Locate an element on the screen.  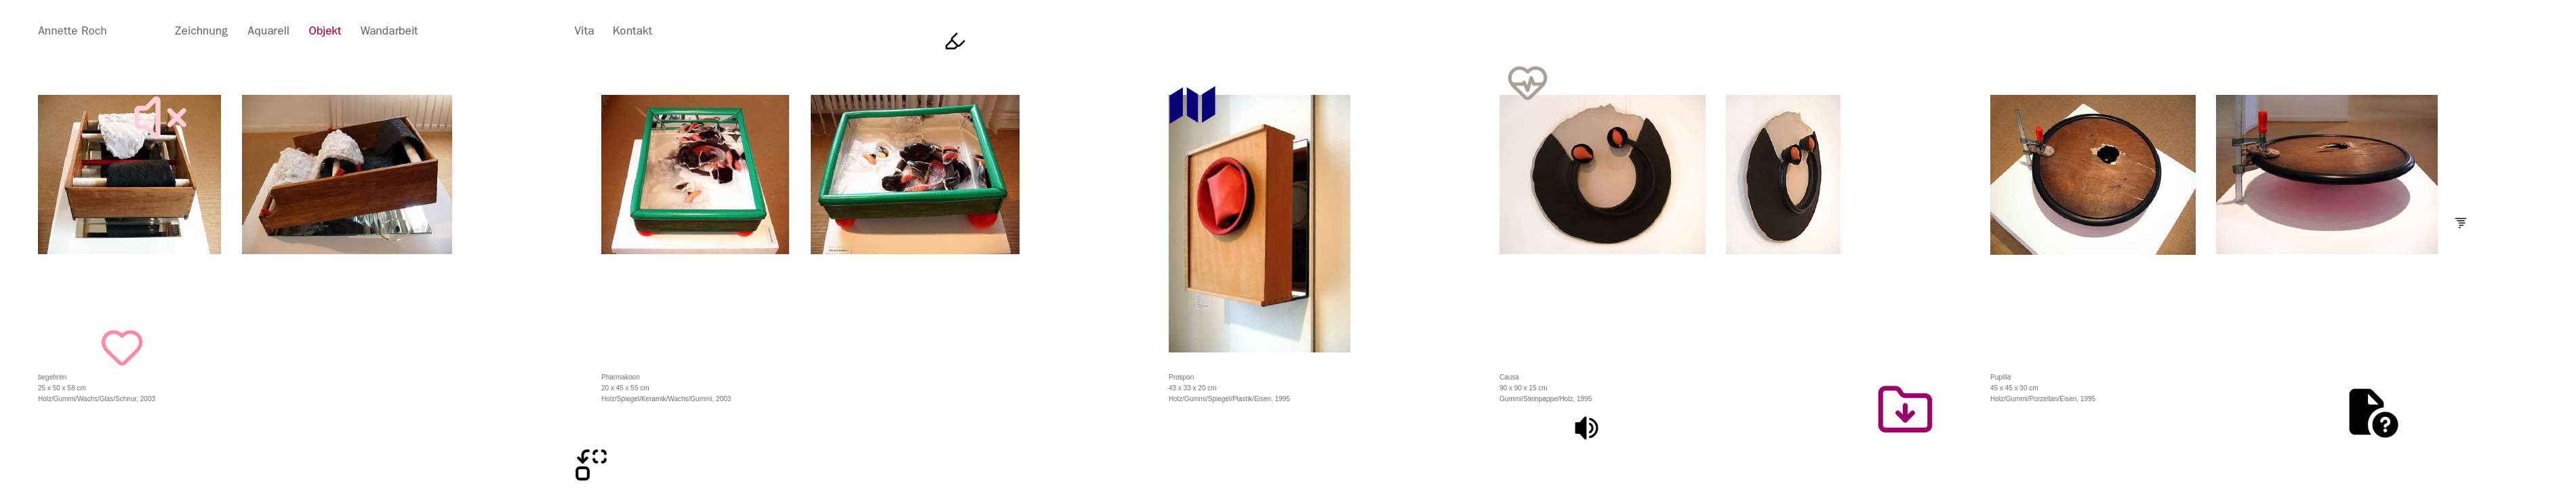
get help or info about this file is located at coordinates (2372, 411).